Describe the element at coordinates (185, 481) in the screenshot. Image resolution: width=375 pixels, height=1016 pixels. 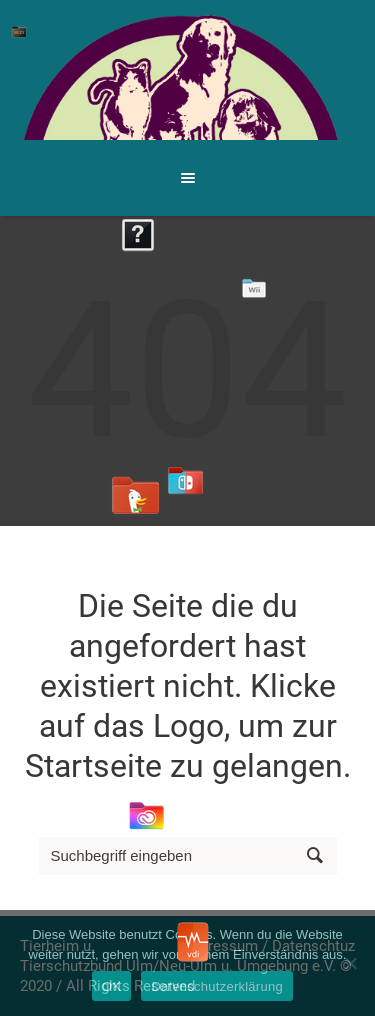
I see `folder containing nintendo switch games or related files` at that location.